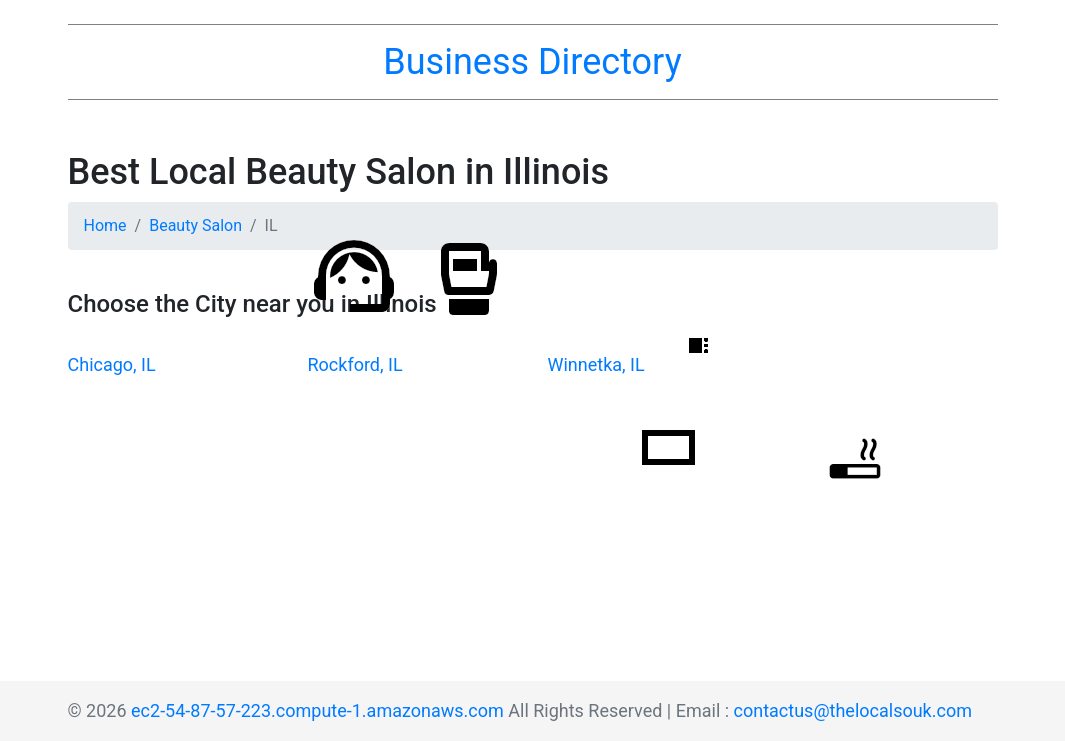 This screenshot has width=1065, height=741. Describe the element at coordinates (354, 276) in the screenshot. I see `contact customer support` at that location.